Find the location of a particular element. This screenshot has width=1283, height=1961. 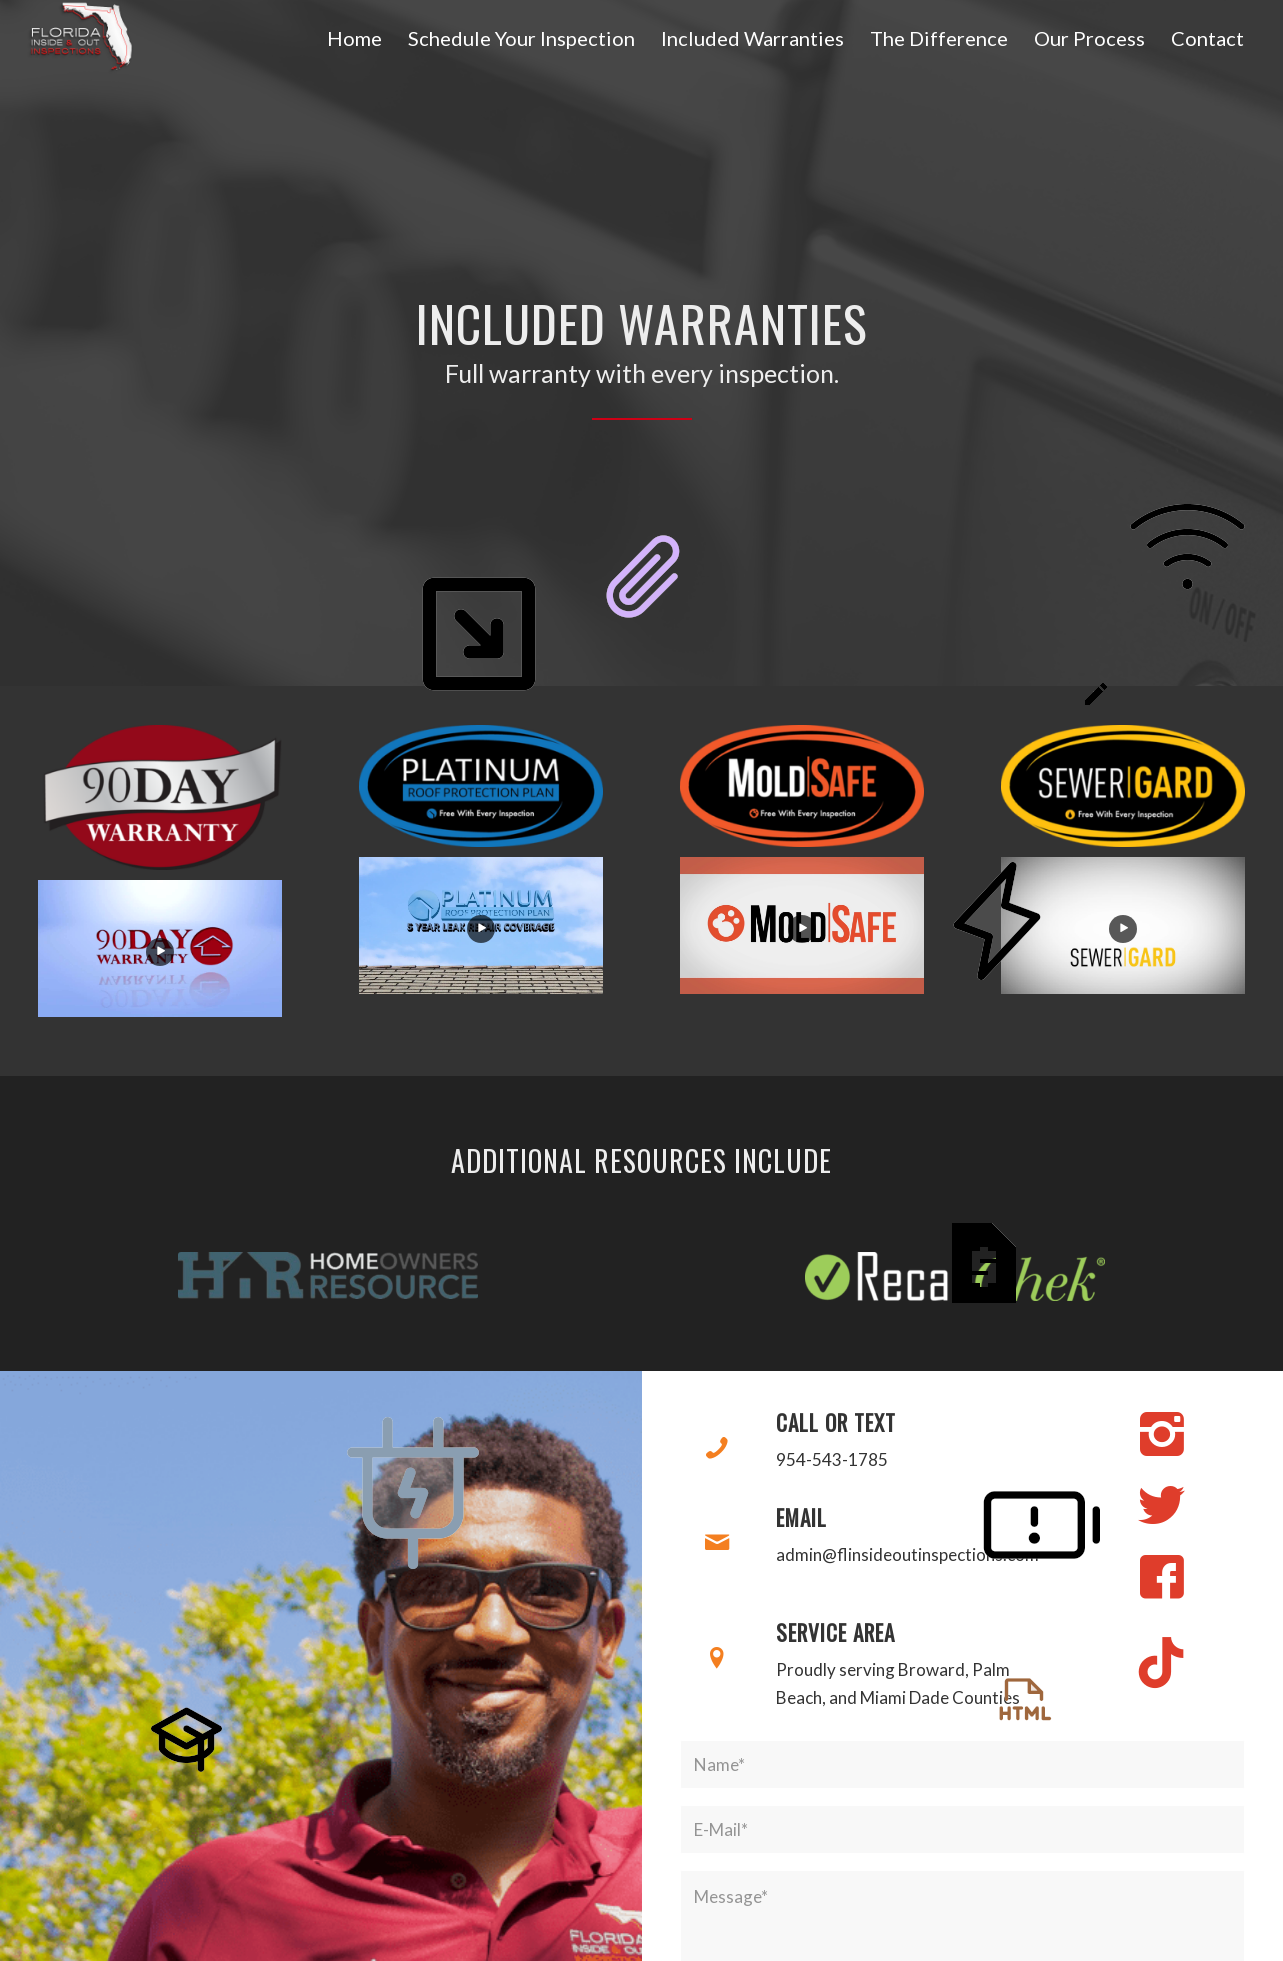

view invoice or billing document is located at coordinates (984, 1263).